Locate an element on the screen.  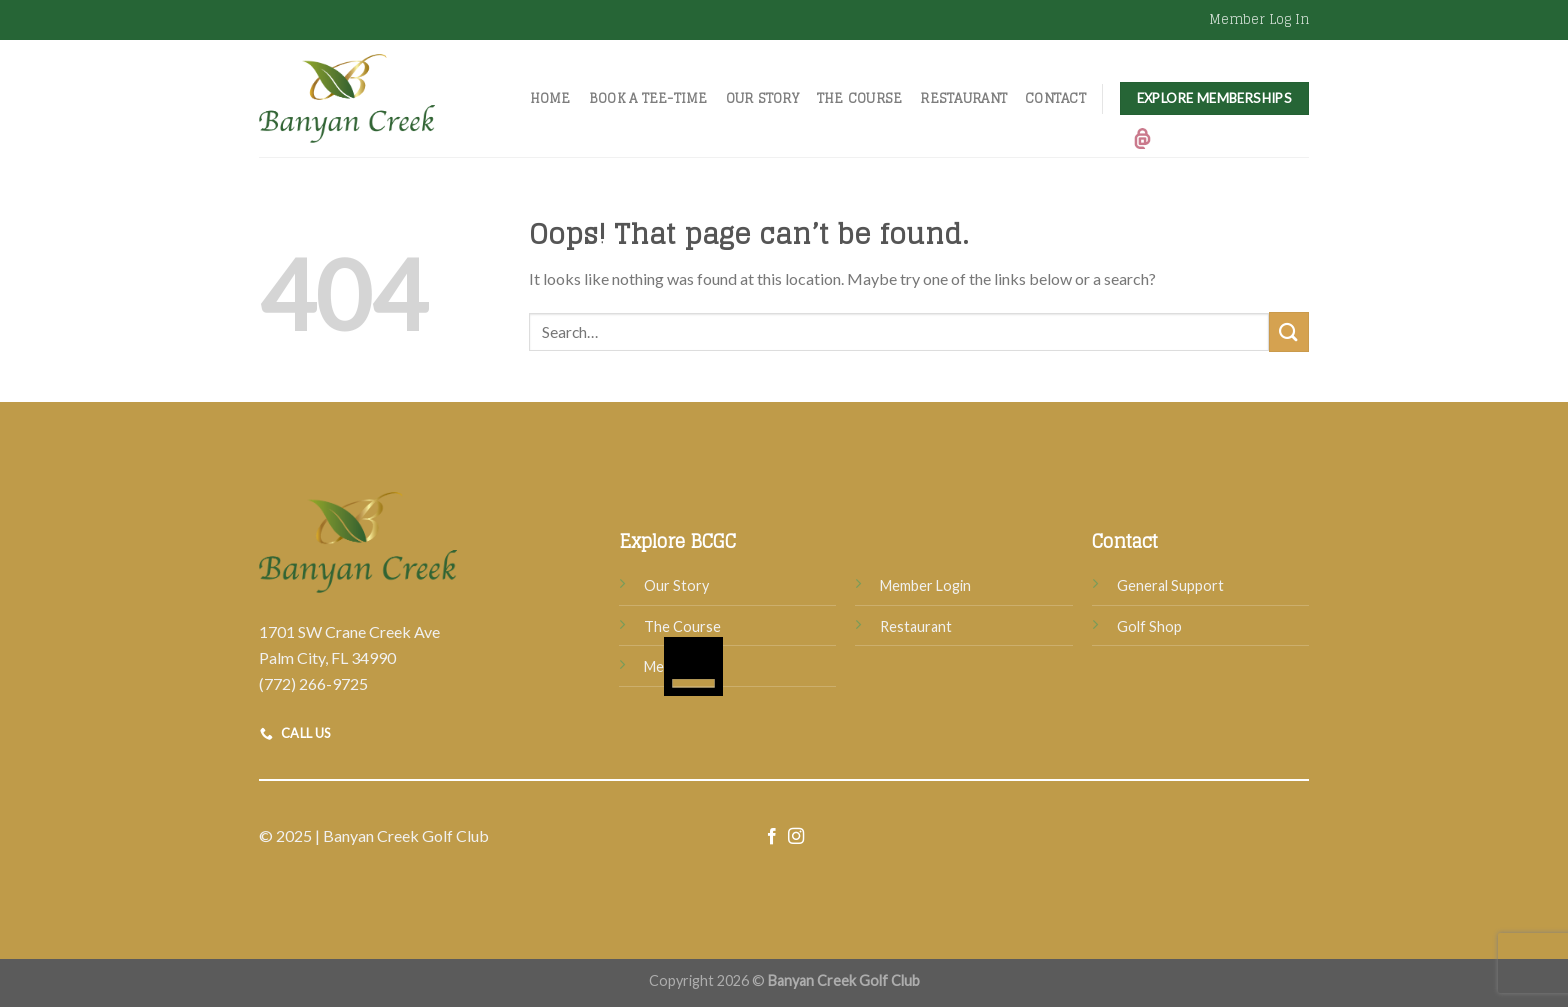
orange telecom company logo is located at coordinates (693, 666).